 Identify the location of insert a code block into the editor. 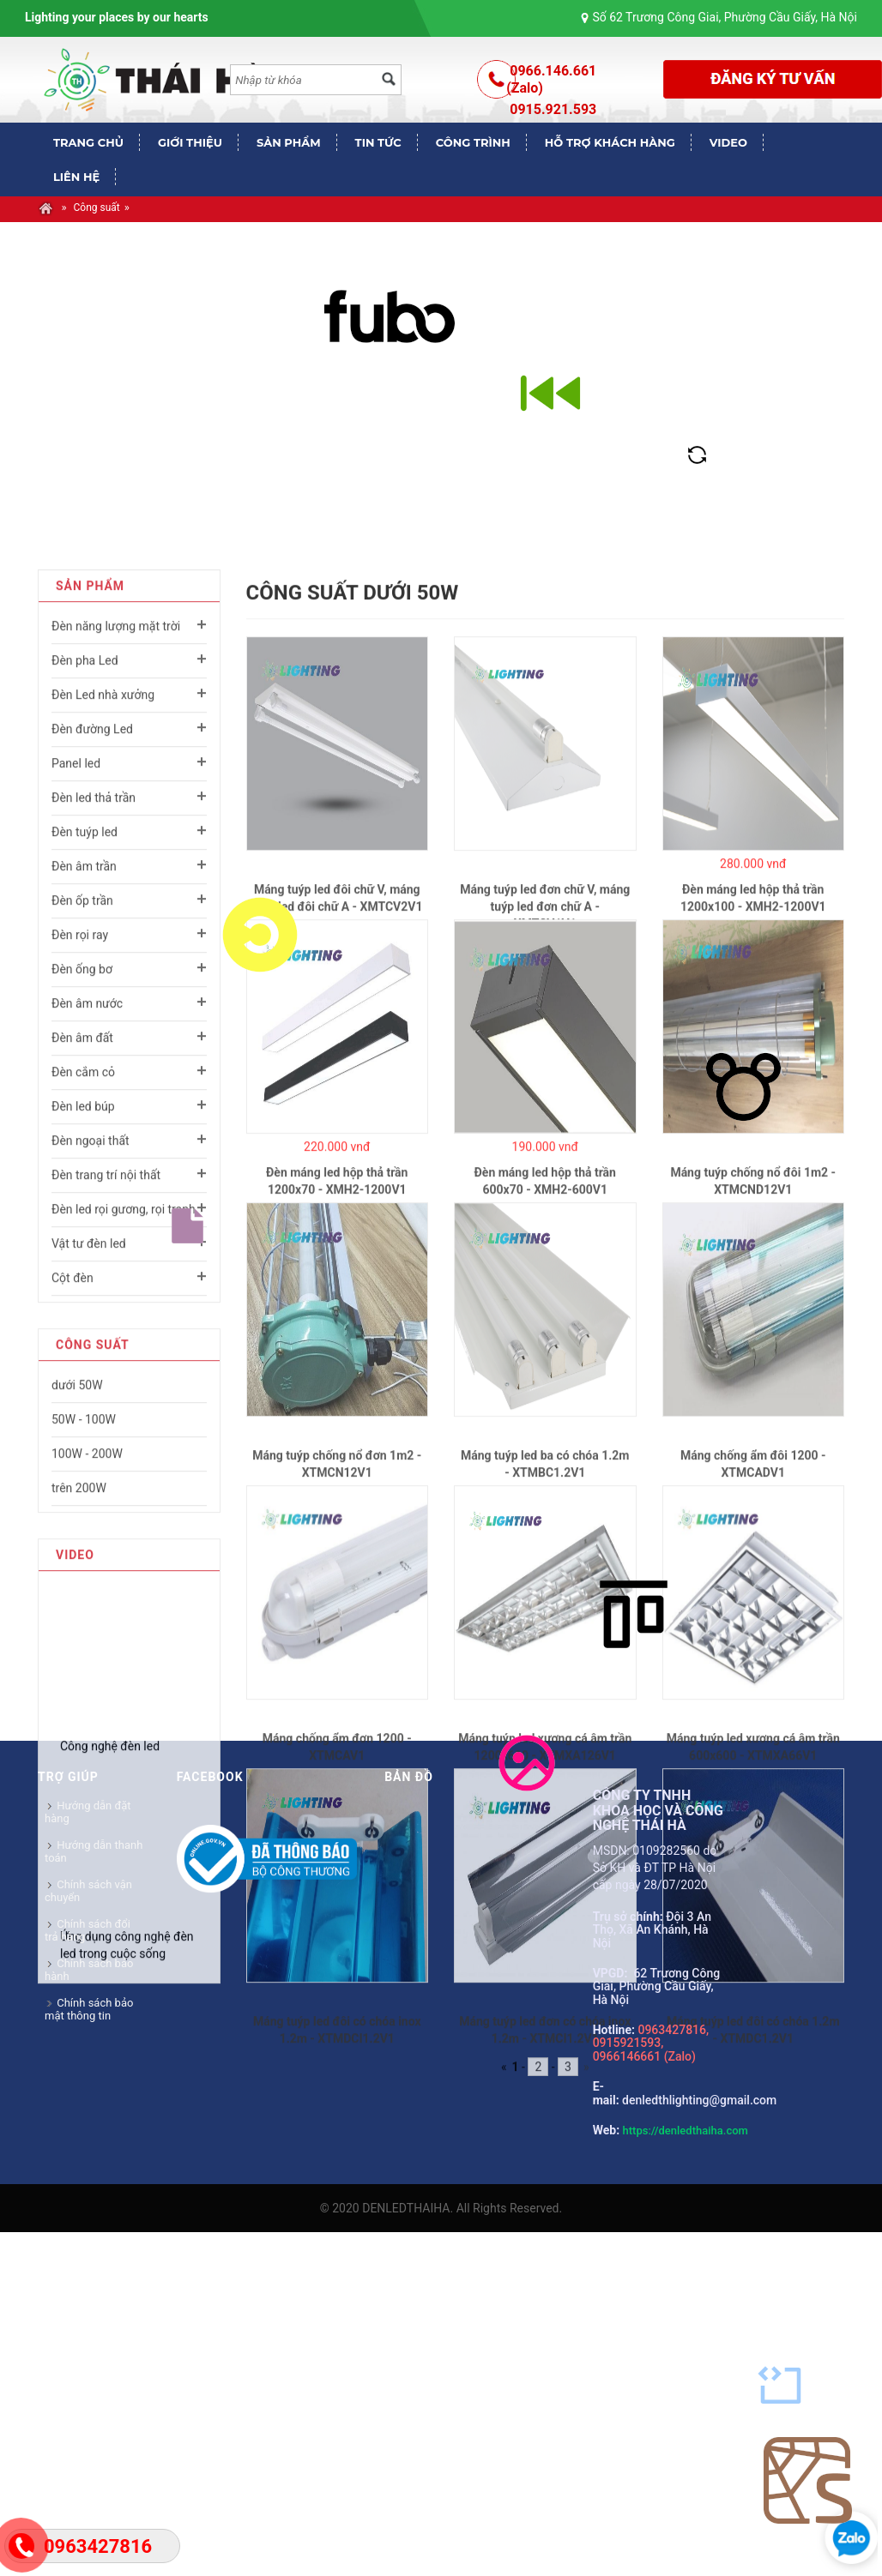
(781, 2386).